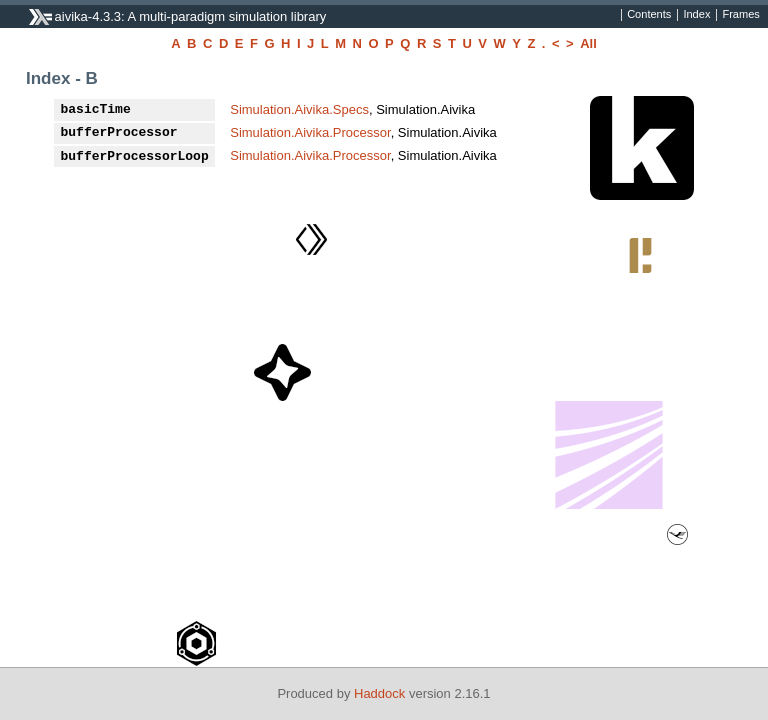 The width and height of the screenshot is (768, 720). Describe the element at coordinates (677, 534) in the screenshot. I see `access Lufthansa airline services` at that location.